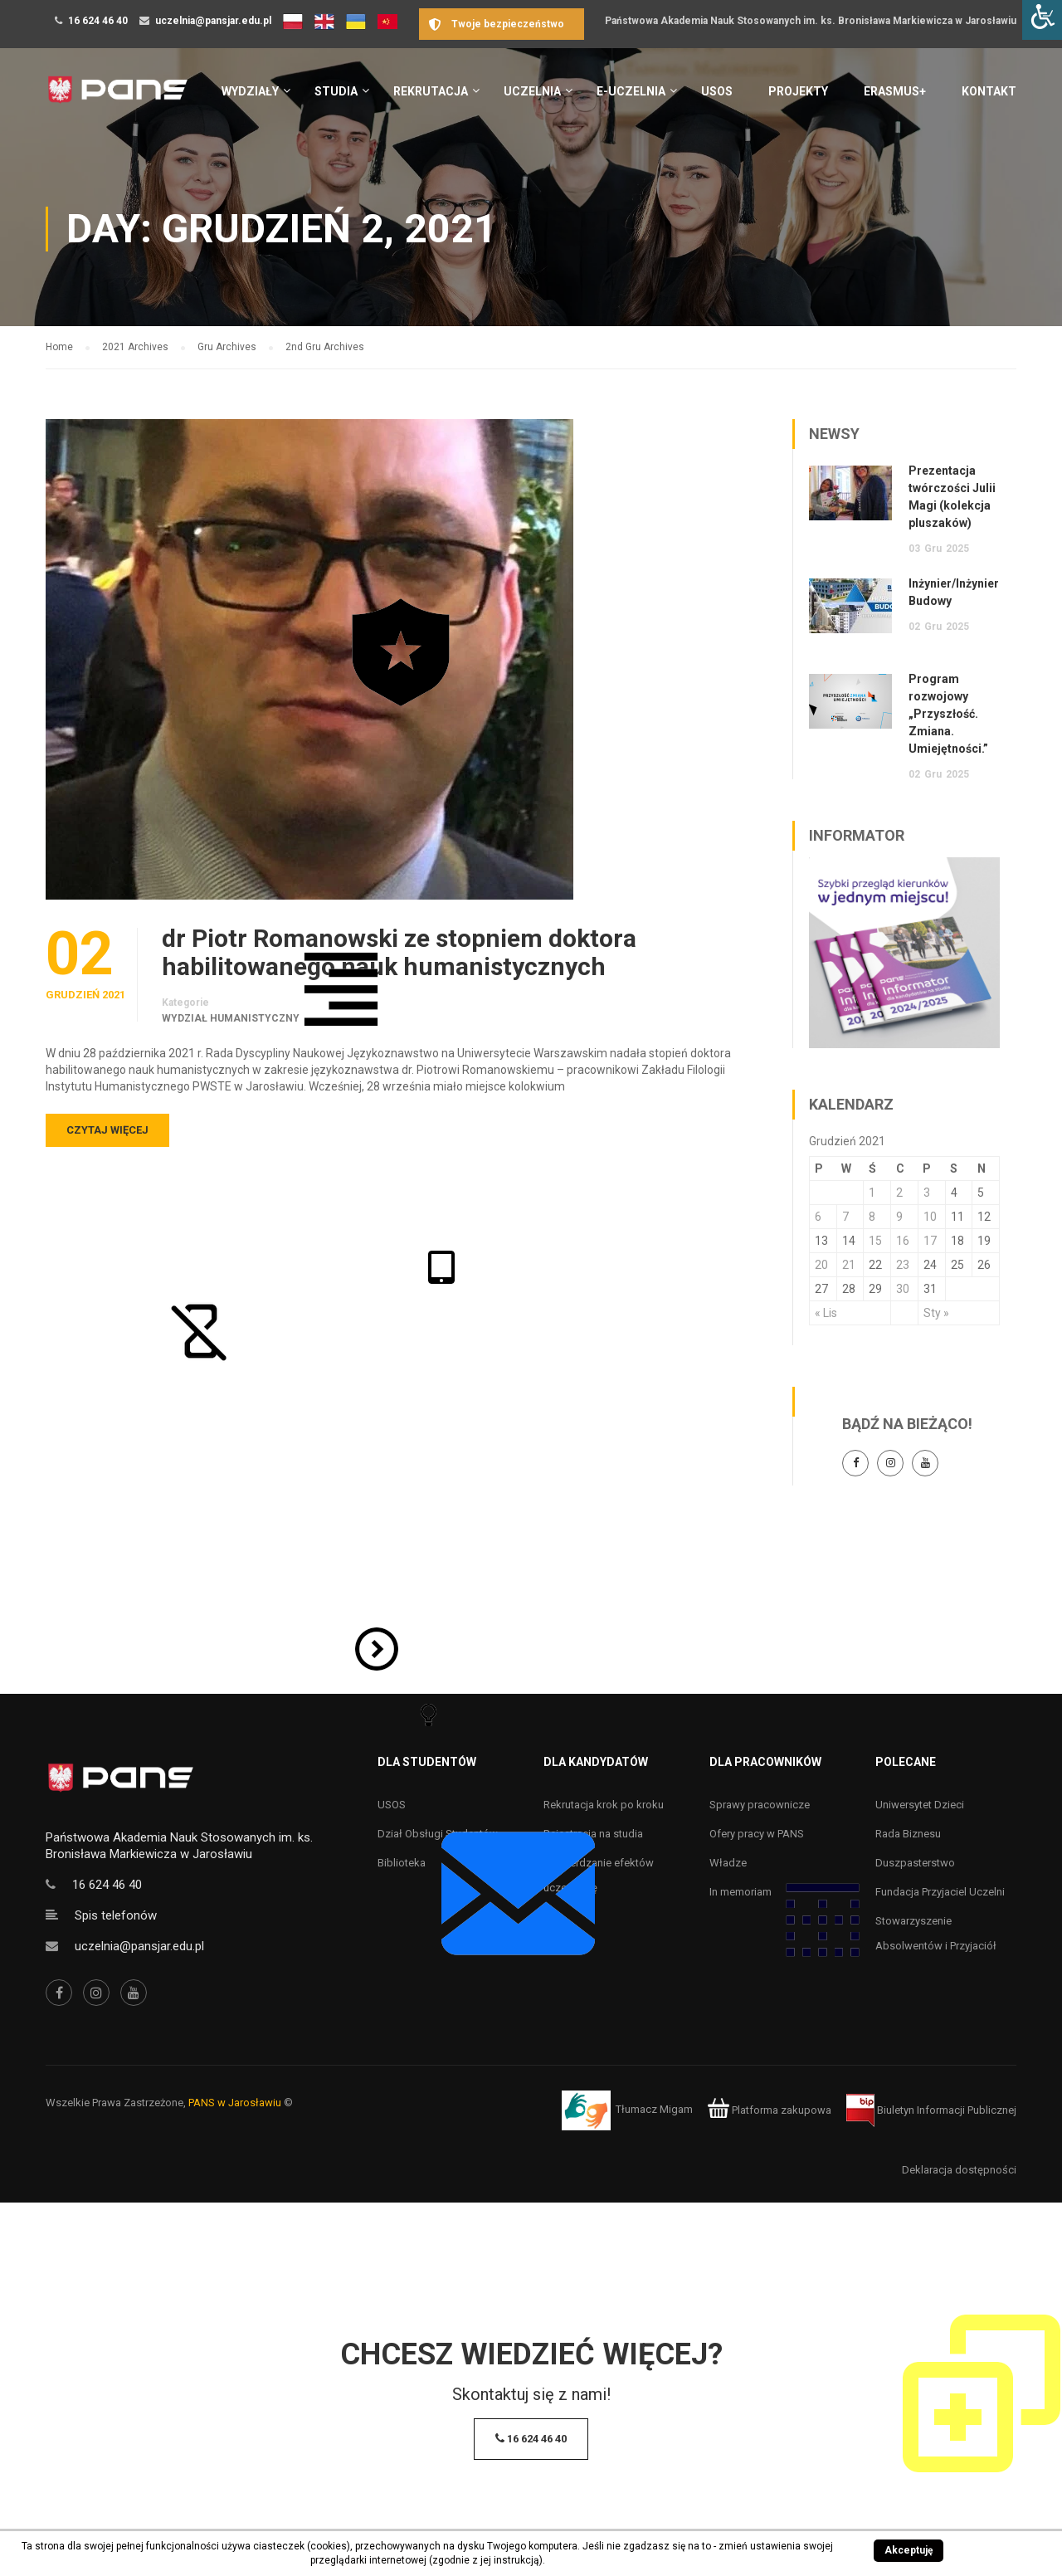 The width and height of the screenshot is (1062, 2576). Describe the element at coordinates (341, 989) in the screenshot. I see `align text to the right` at that location.